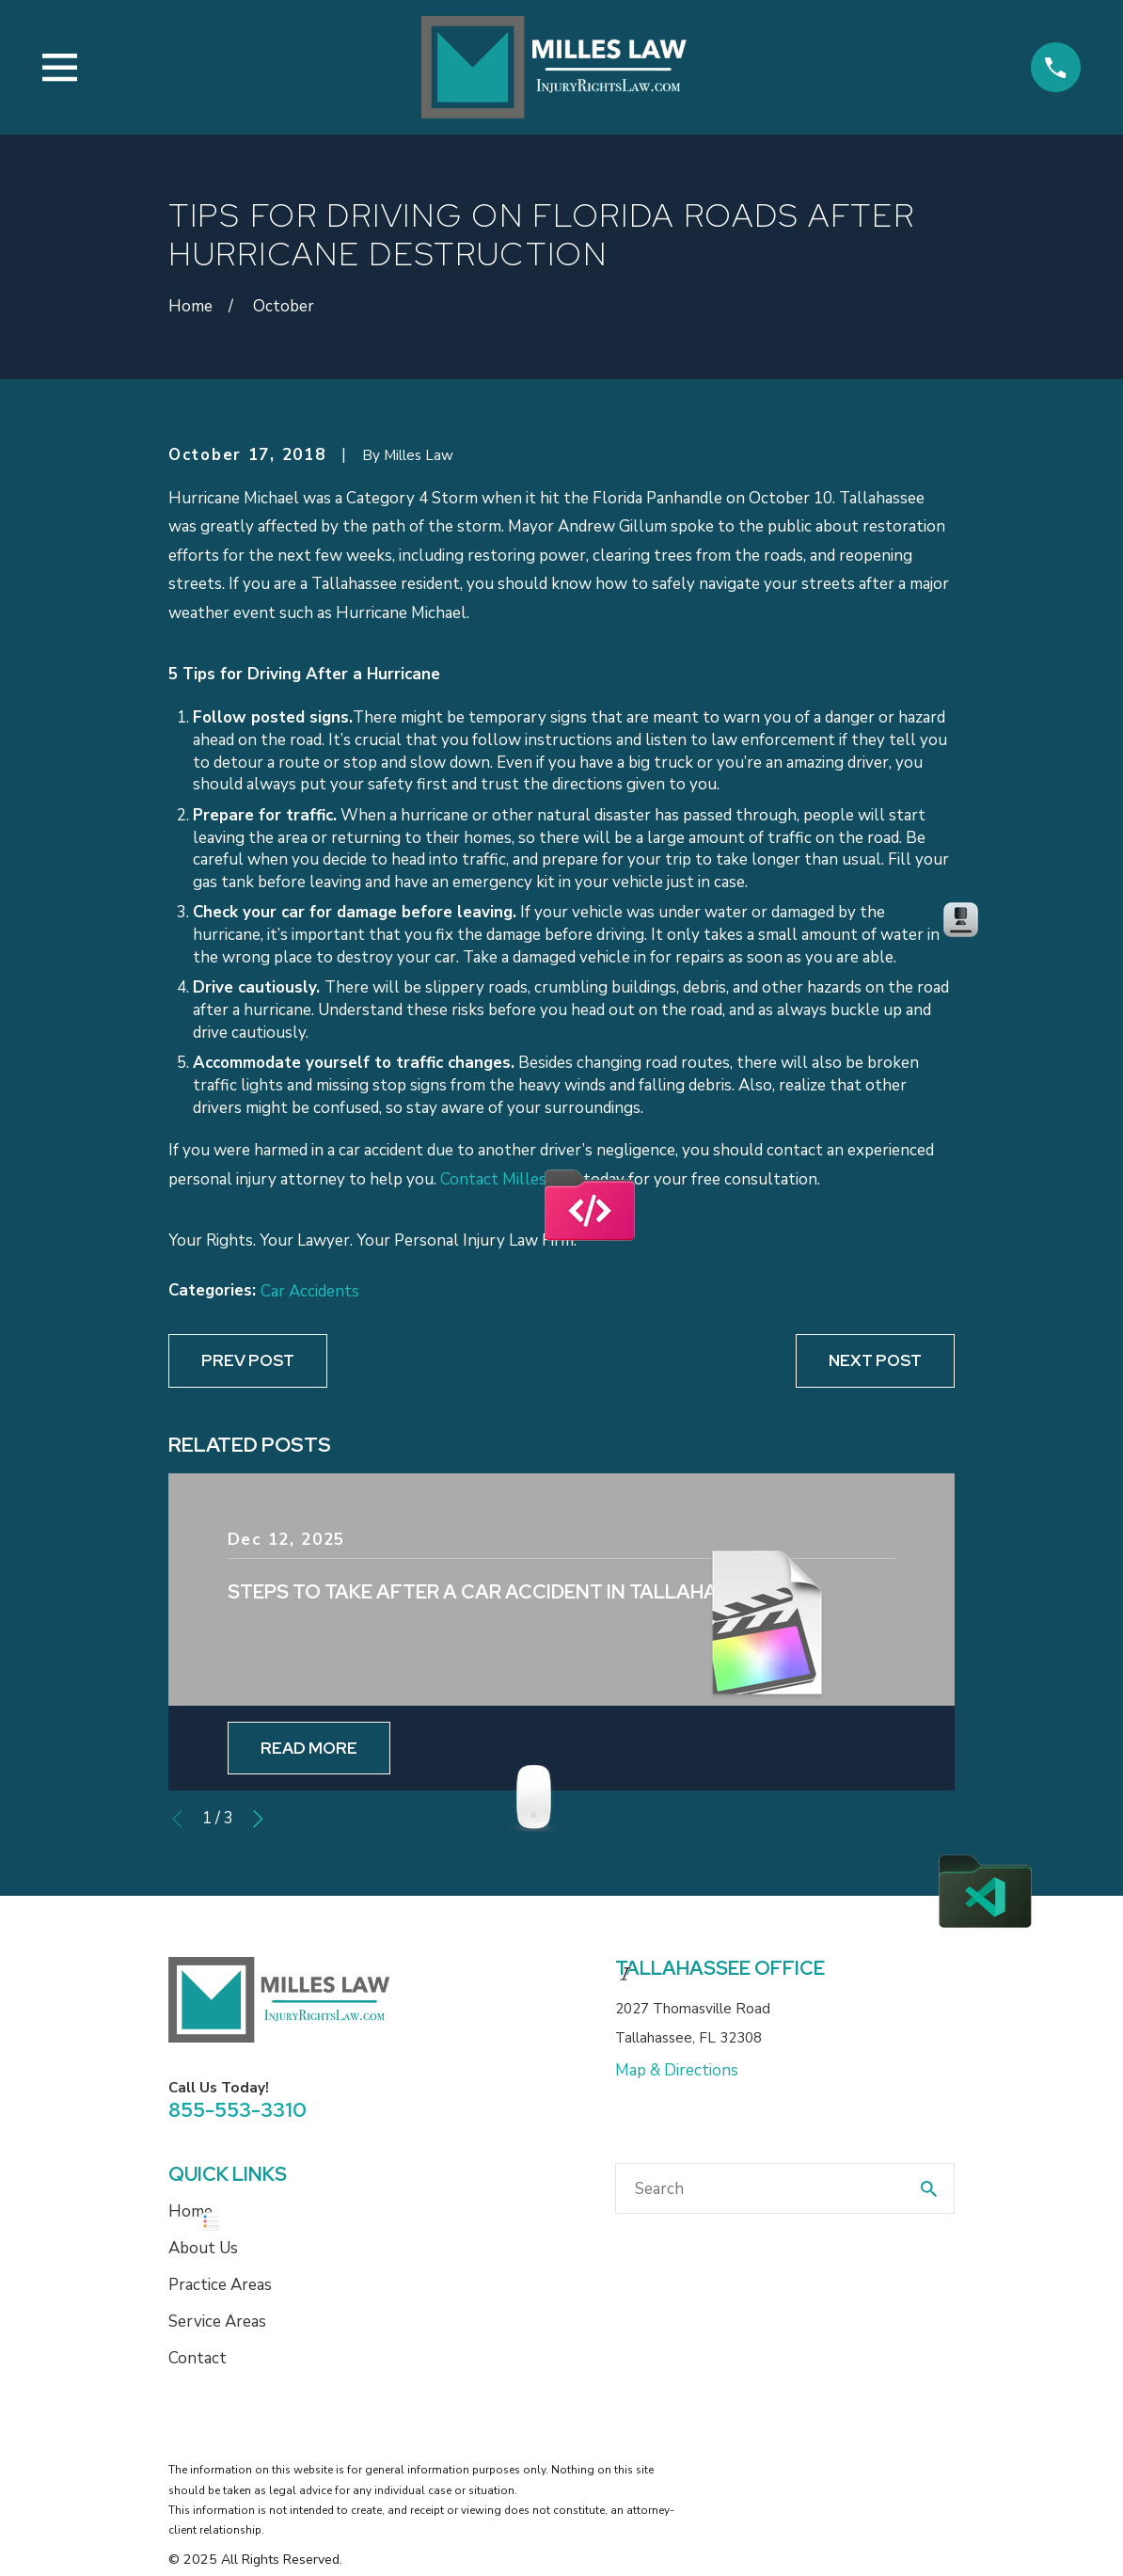 The width and height of the screenshot is (1123, 2576). What do you see at coordinates (211, 2221) in the screenshot?
I see `open the reminders app` at bounding box center [211, 2221].